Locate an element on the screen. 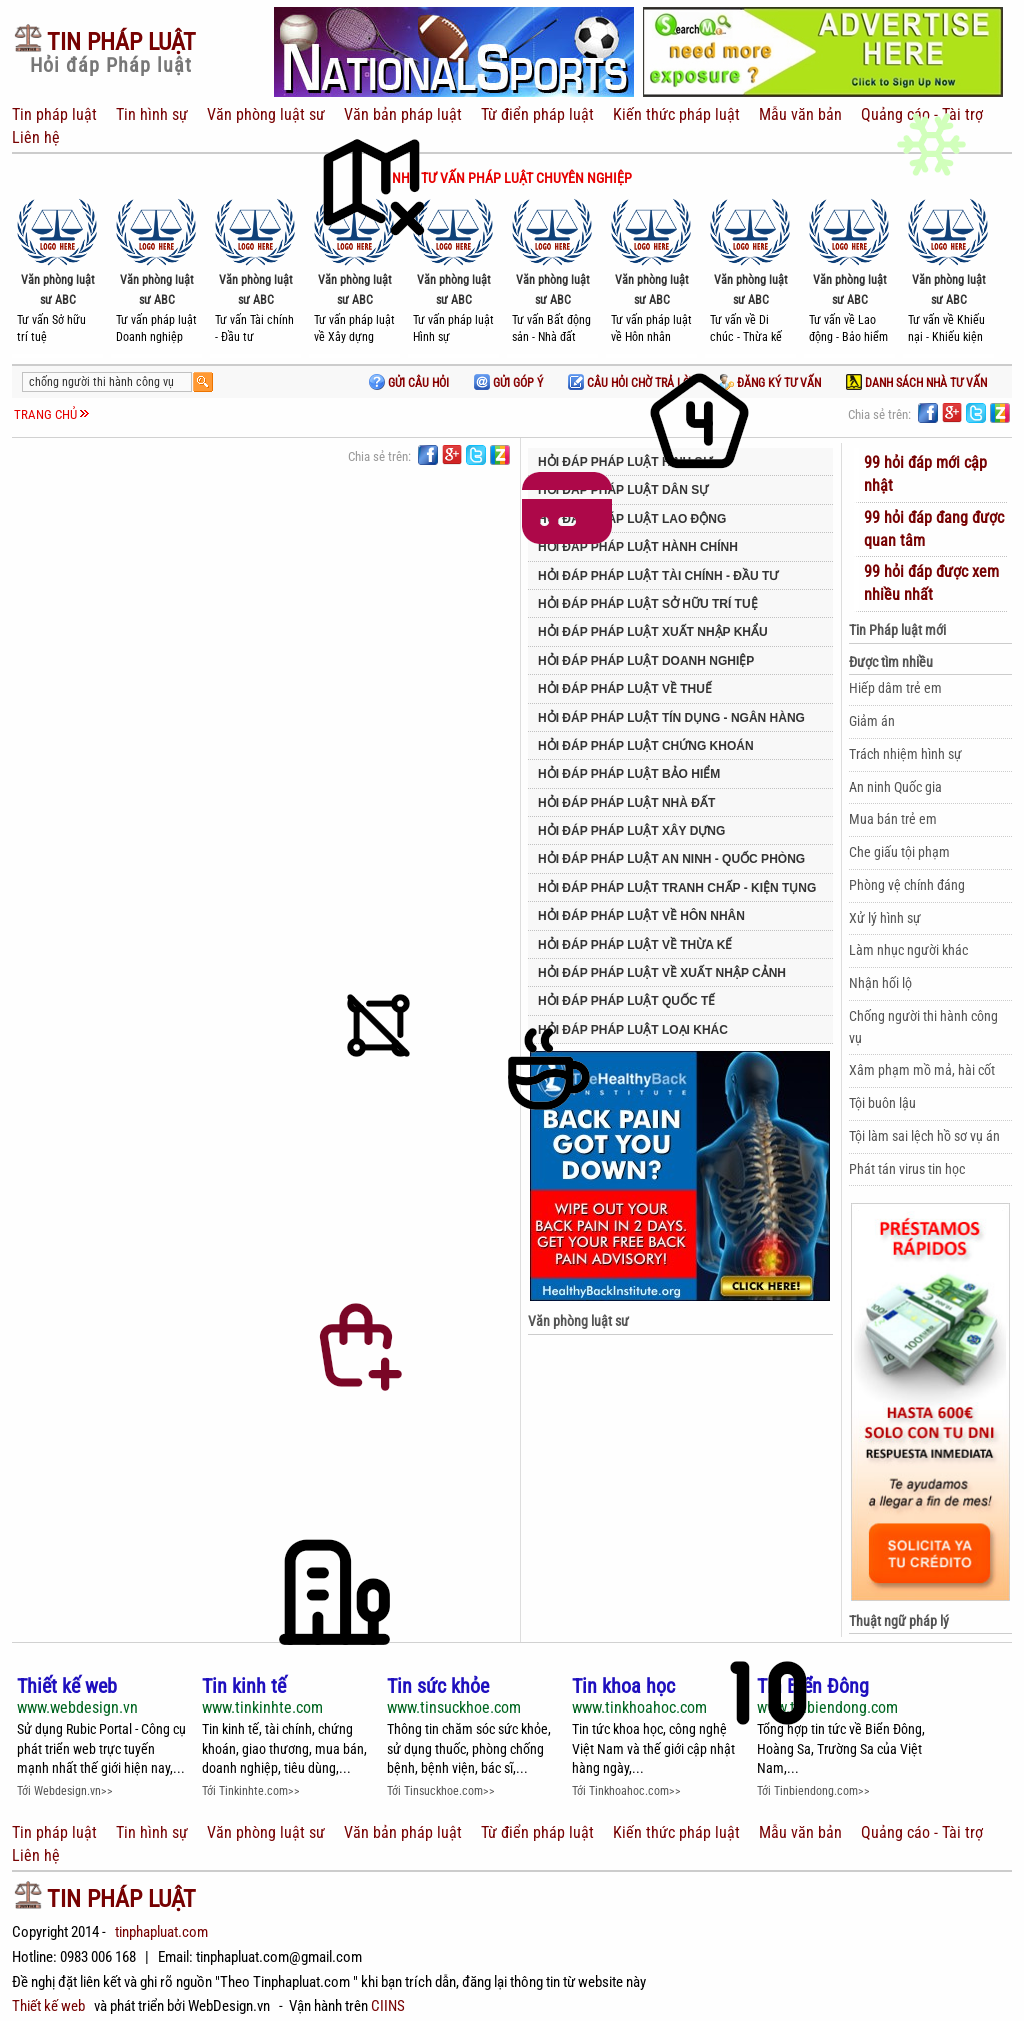 The height and width of the screenshot is (2021, 1024). view property listings is located at coordinates (334, 1589).